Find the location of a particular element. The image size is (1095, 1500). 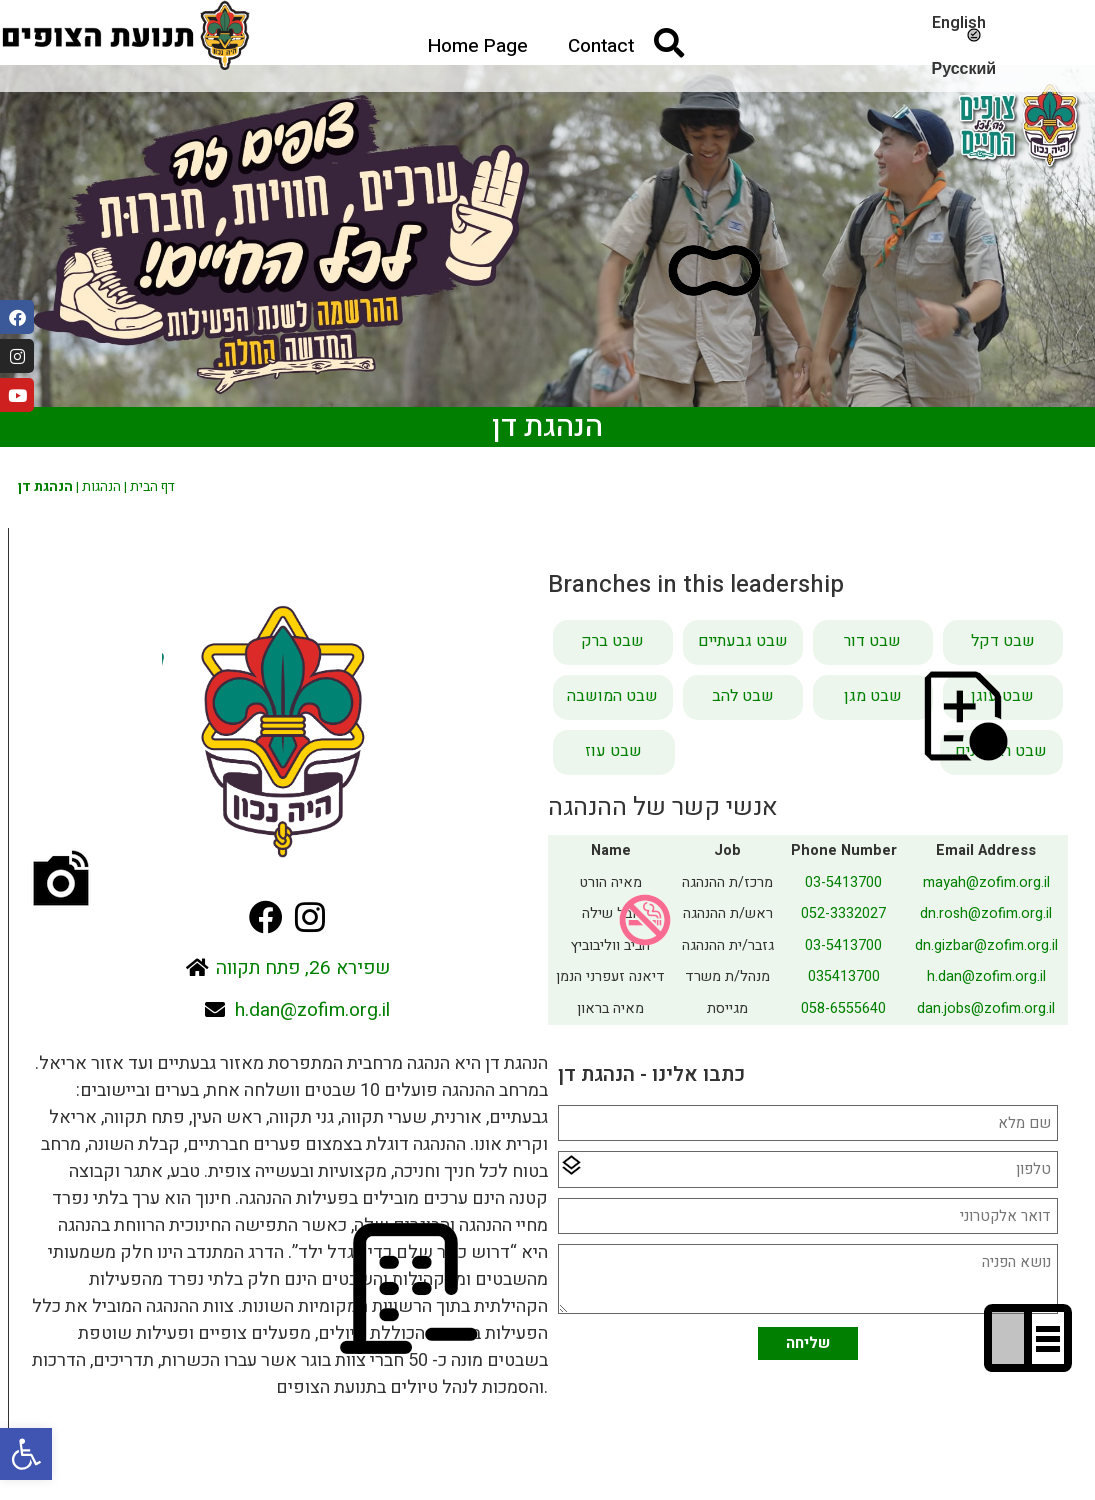

peanut app logo or brand icon is located at coordinates (714, 270).